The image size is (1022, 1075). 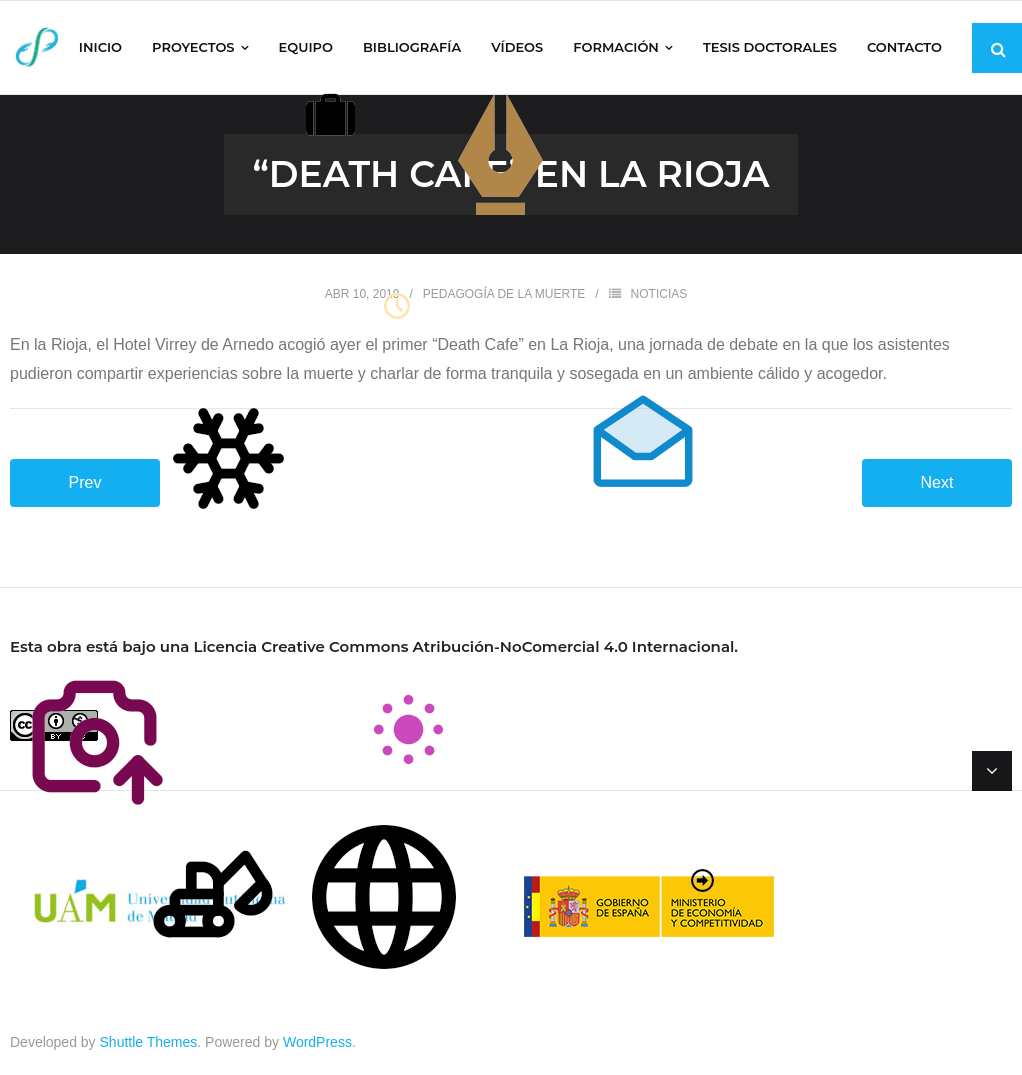 What do you see at coordinates (213, 894) in the screenshot?
I see `construction or building in progress` at bounding box center [213, 894].